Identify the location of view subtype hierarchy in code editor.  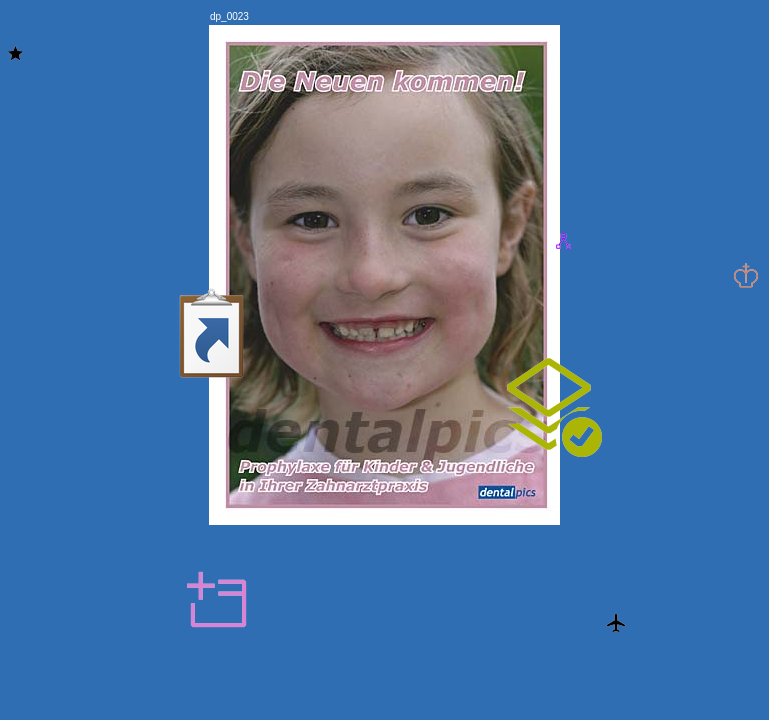
(564, 241).